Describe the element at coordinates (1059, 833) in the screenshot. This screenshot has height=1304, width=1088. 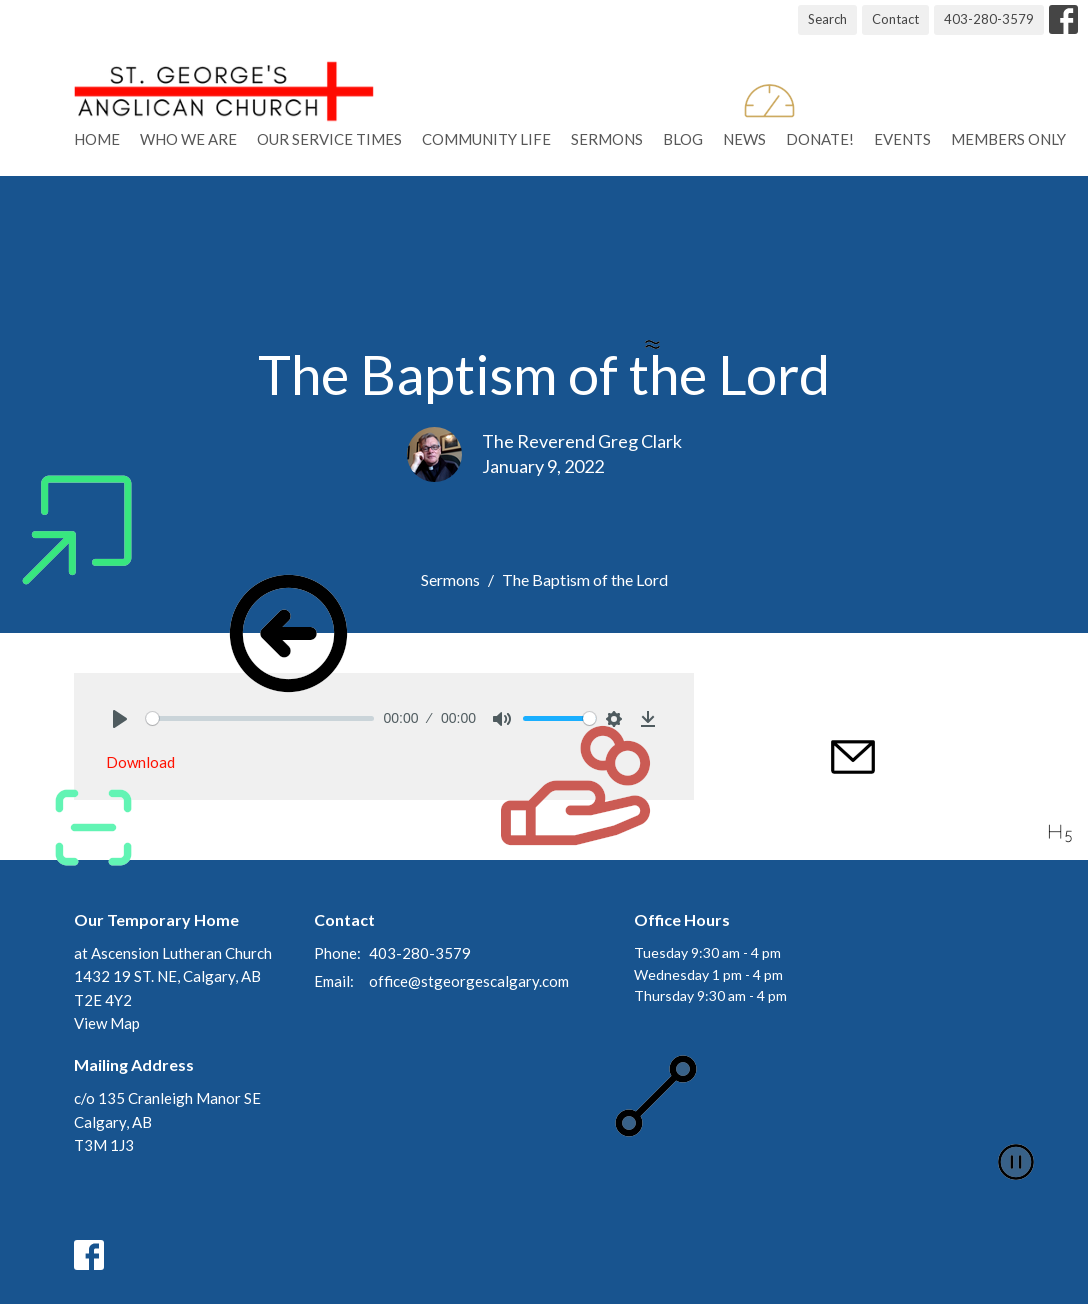
I see `format text as heading level 5` at that location.